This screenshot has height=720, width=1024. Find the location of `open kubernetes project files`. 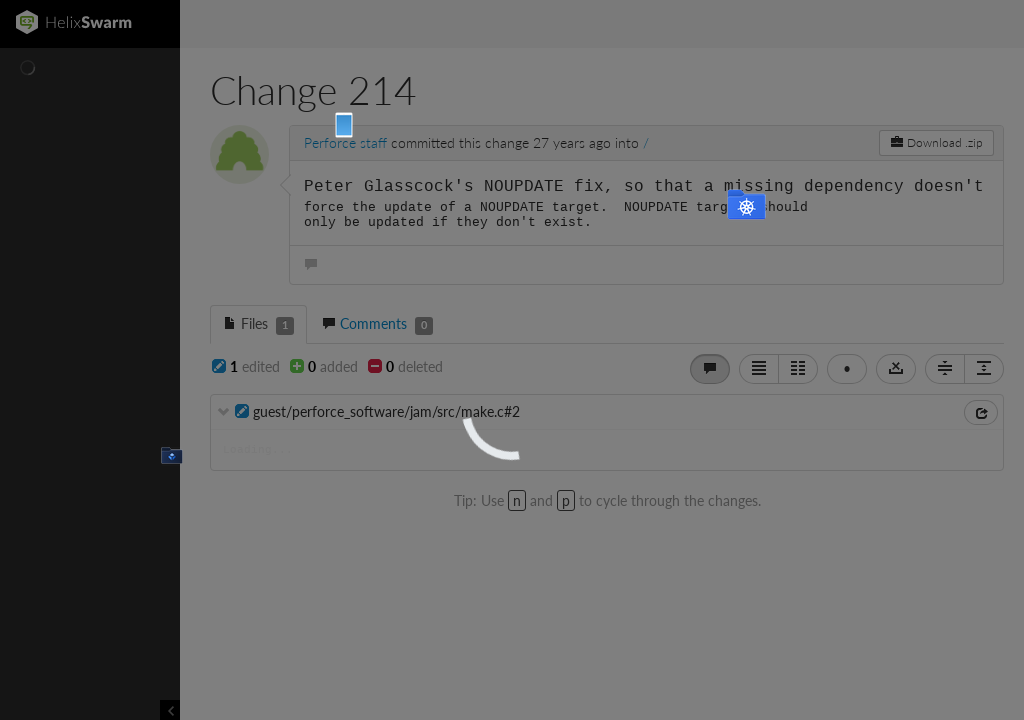

open kubernetes project files is located at coordinates (746, 205).